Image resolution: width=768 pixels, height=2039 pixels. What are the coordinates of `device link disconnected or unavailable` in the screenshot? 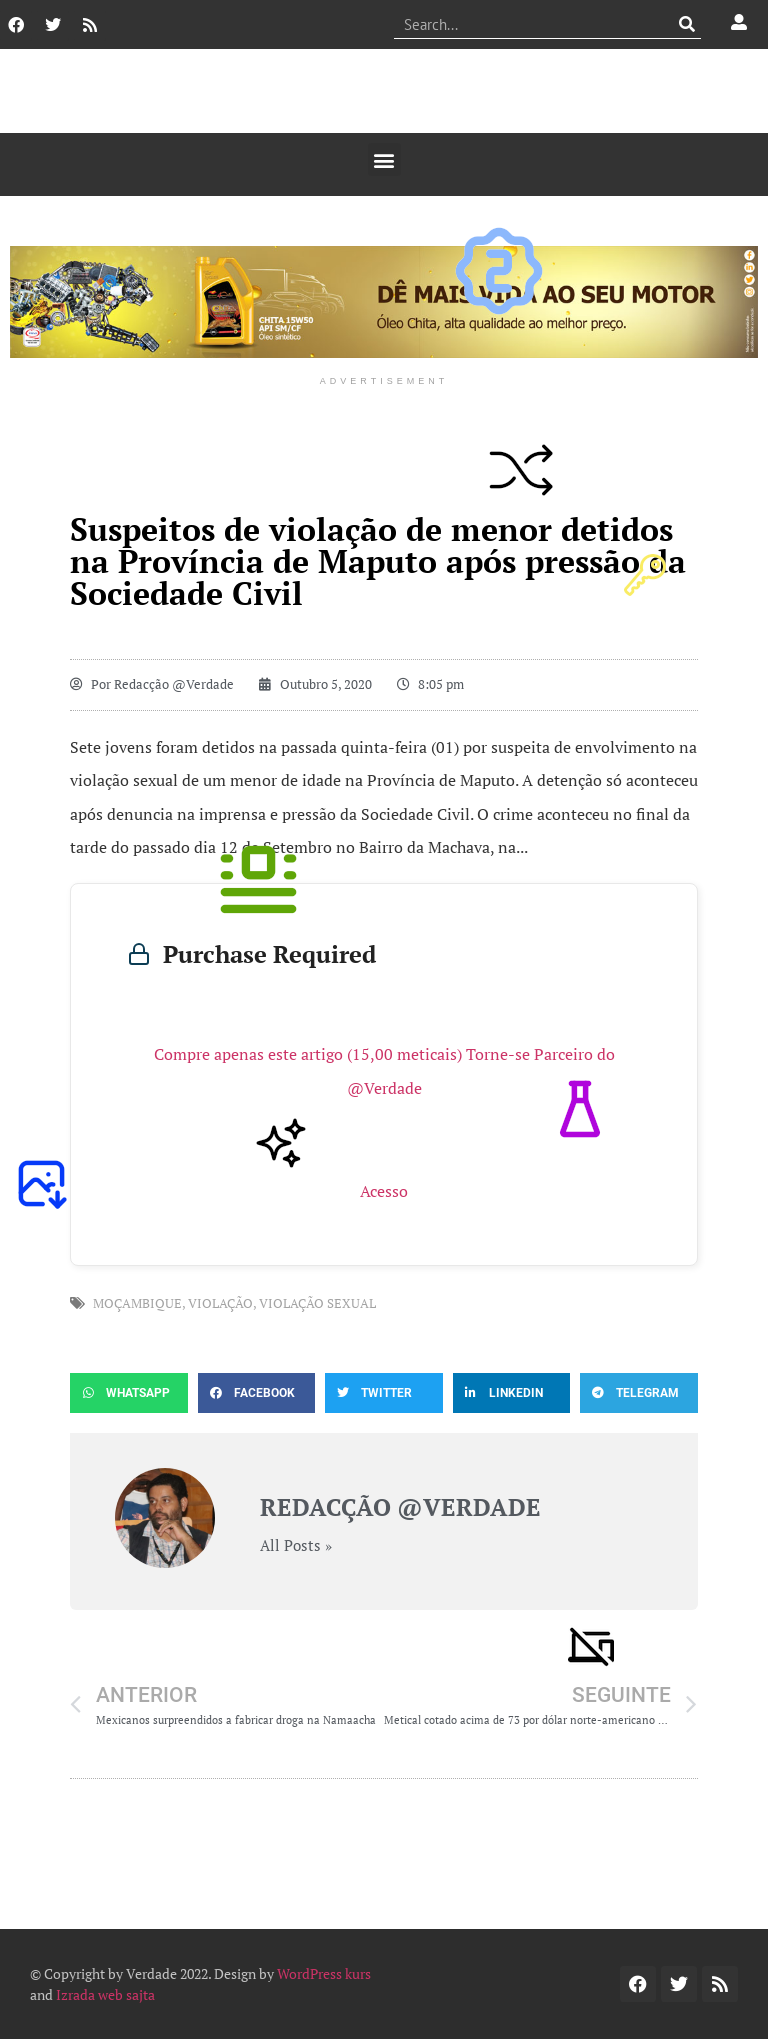 It's located at (591, 1647).